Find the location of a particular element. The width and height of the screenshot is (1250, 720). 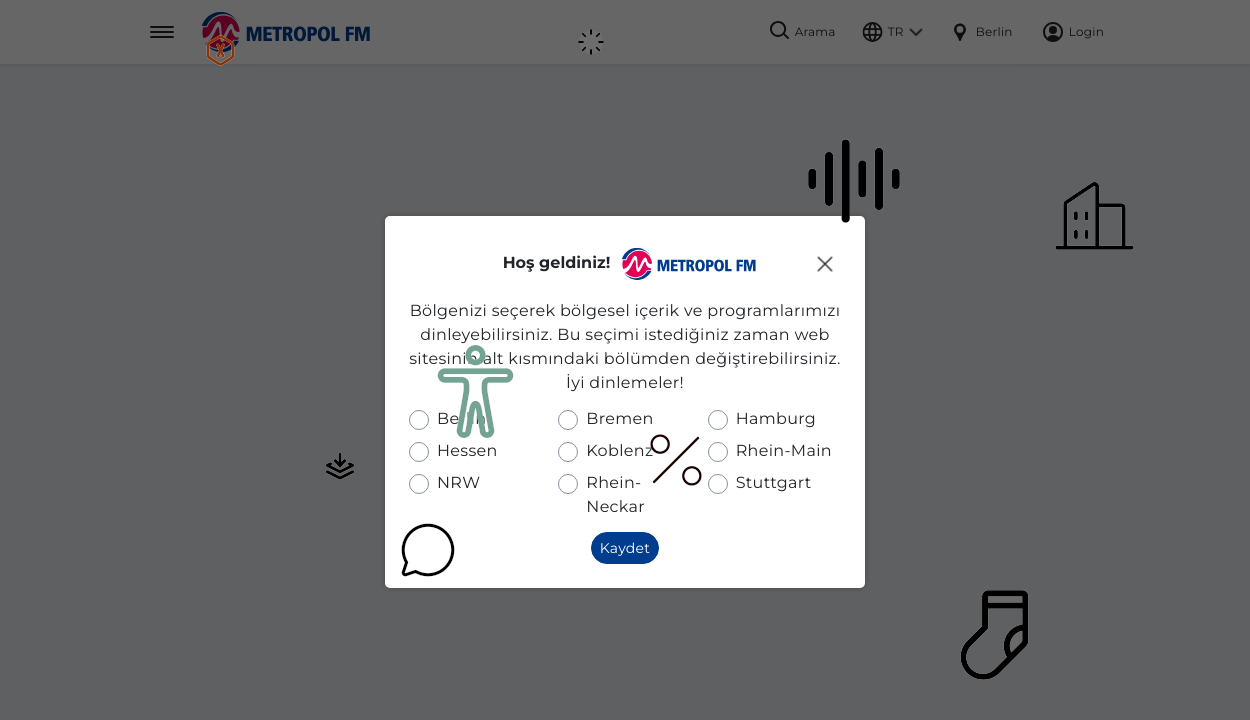

audio playback or sound visualization is located at coordinates (854, 181).